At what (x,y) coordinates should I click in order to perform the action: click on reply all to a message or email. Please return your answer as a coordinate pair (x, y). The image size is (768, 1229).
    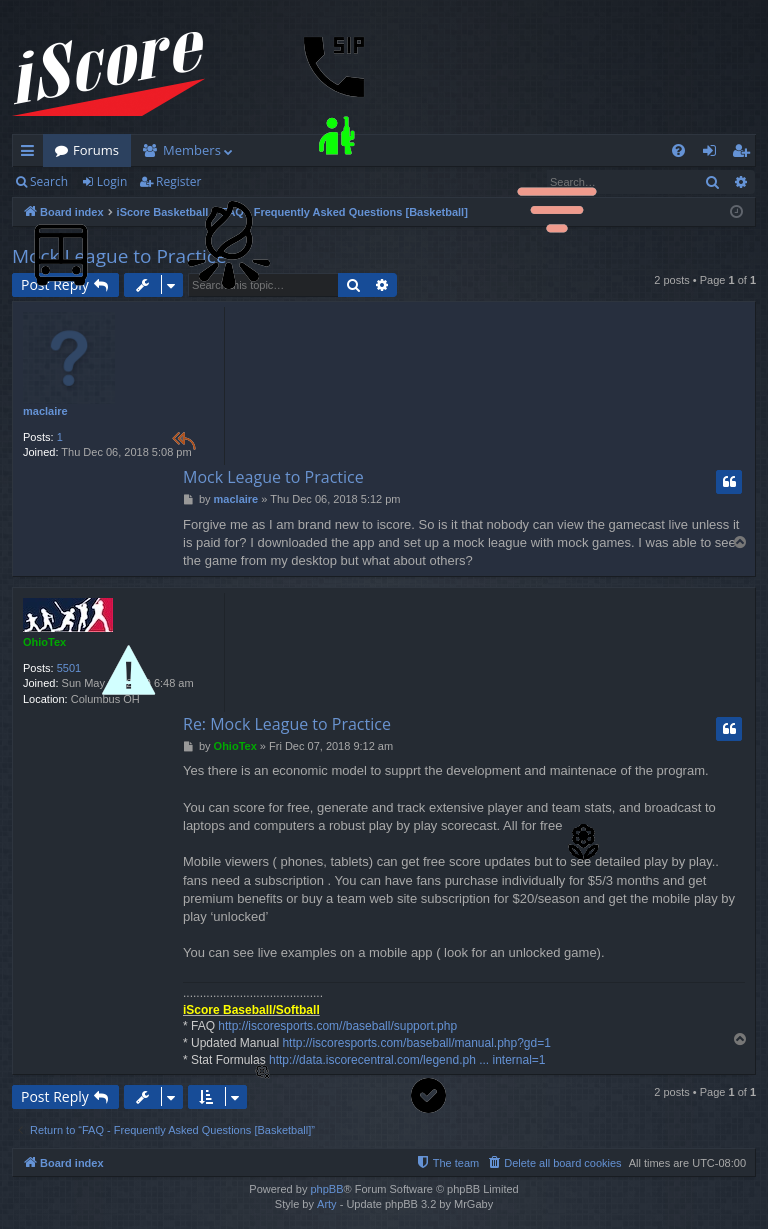
    Looking at the image, I should click on (184, 441).